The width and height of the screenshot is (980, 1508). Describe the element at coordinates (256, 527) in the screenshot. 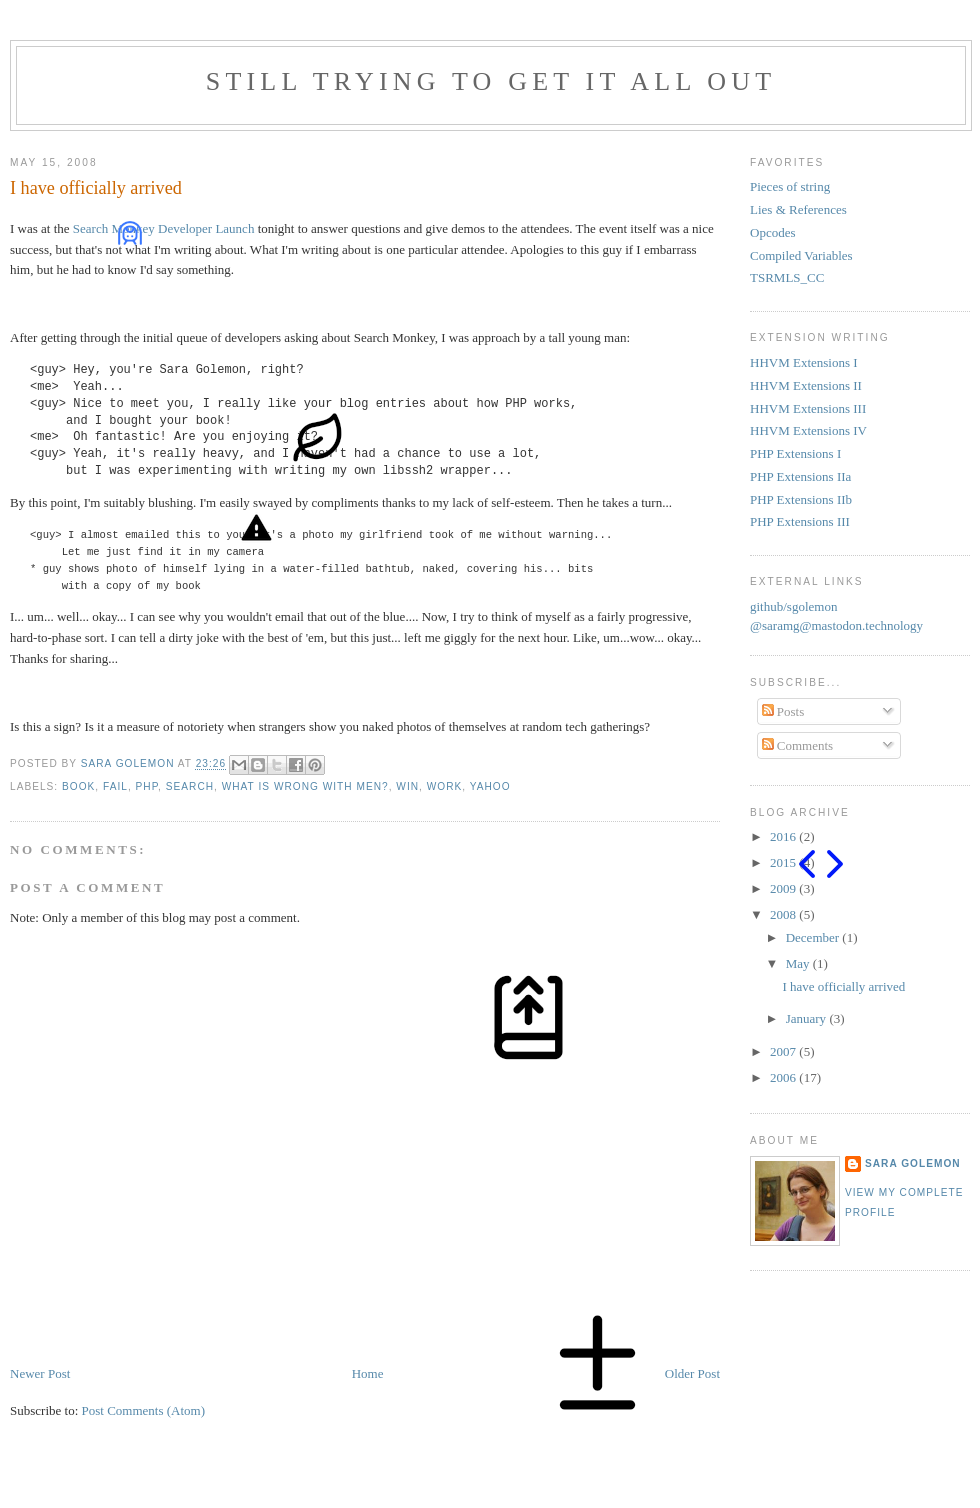

I see `indicates a warning or potential problem` at that location.